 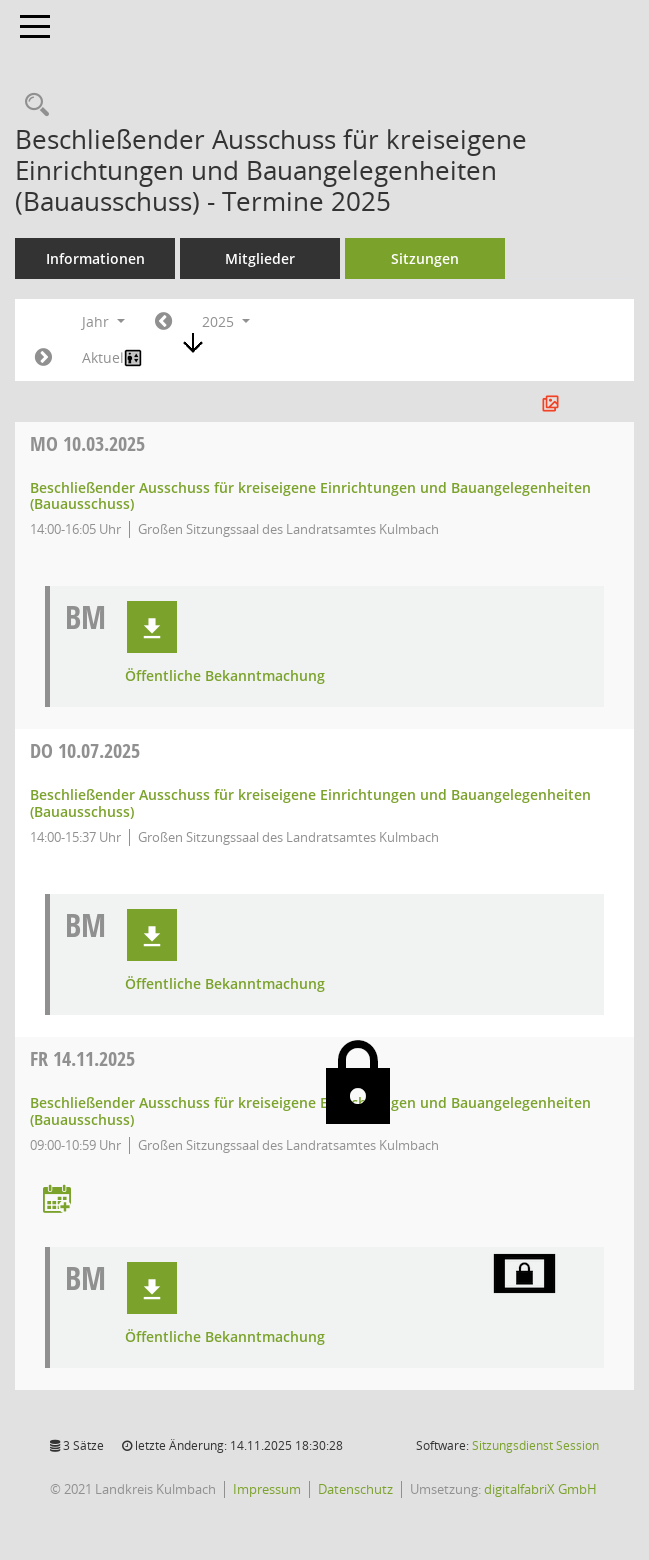 I want to click on scroll down or view more content, so click(x=193, y=343).